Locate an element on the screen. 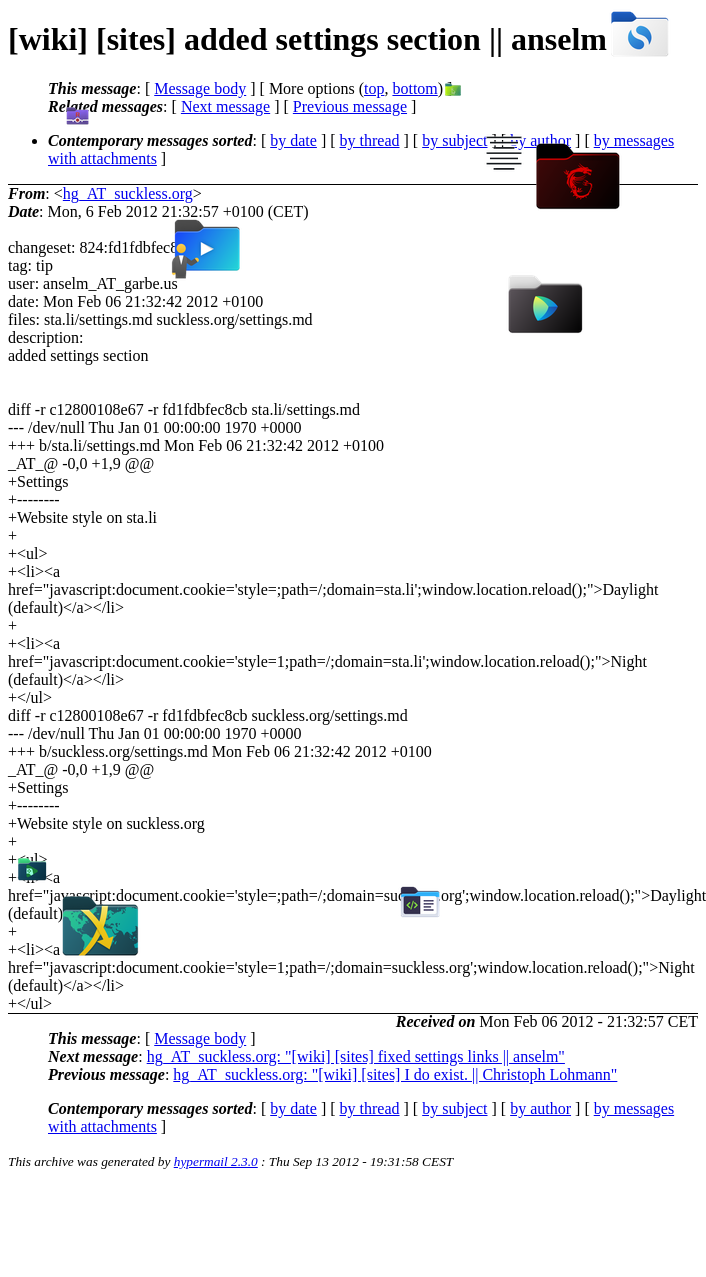  center align text is located at coordinates (504, 154).